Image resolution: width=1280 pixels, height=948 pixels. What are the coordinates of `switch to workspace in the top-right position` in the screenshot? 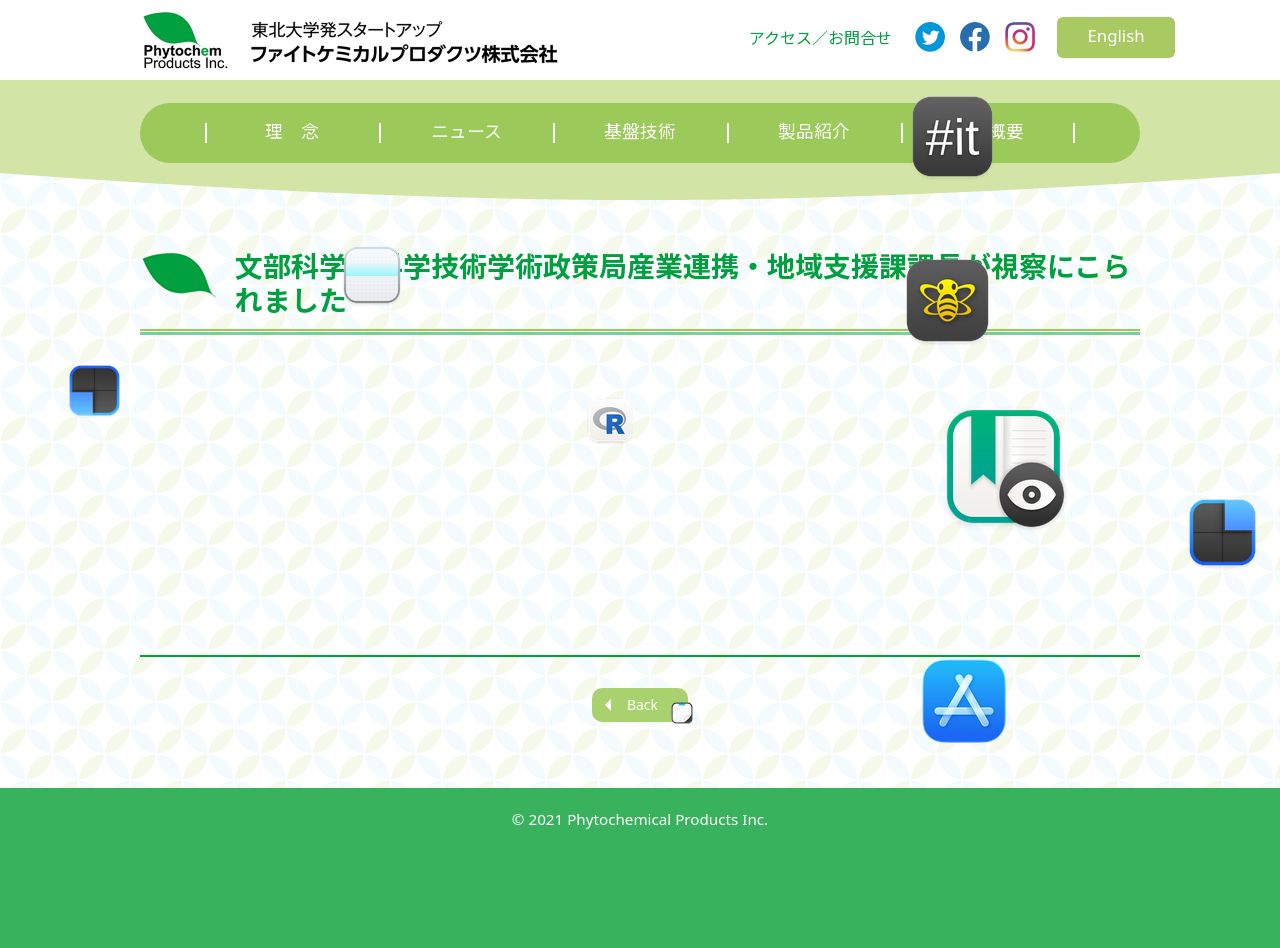 It's located at (1222, 532).